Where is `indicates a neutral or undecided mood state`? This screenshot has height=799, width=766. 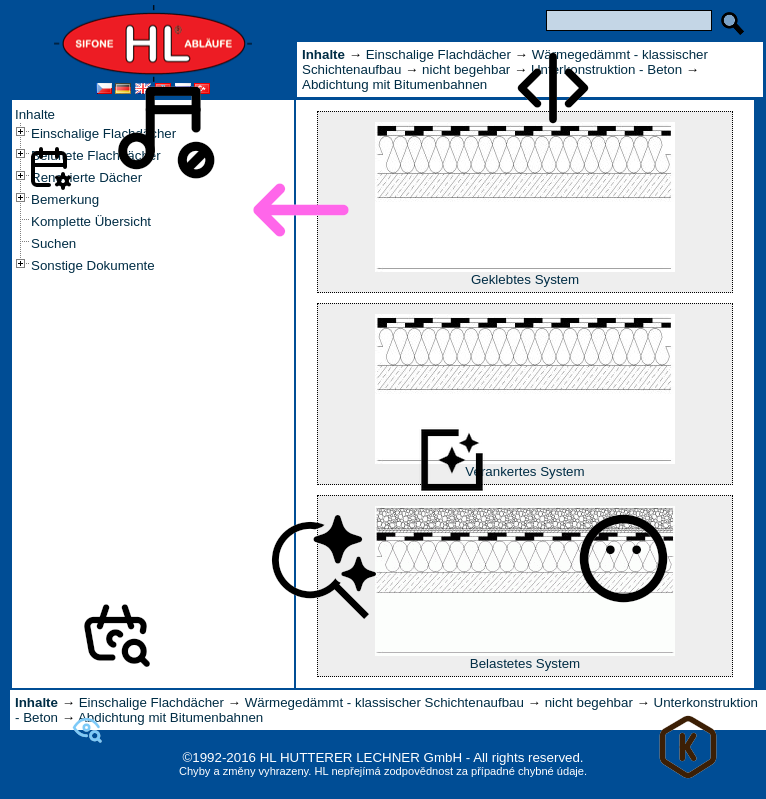 indicates a neutral or undecided mood state is located at coordinates (623, 558).